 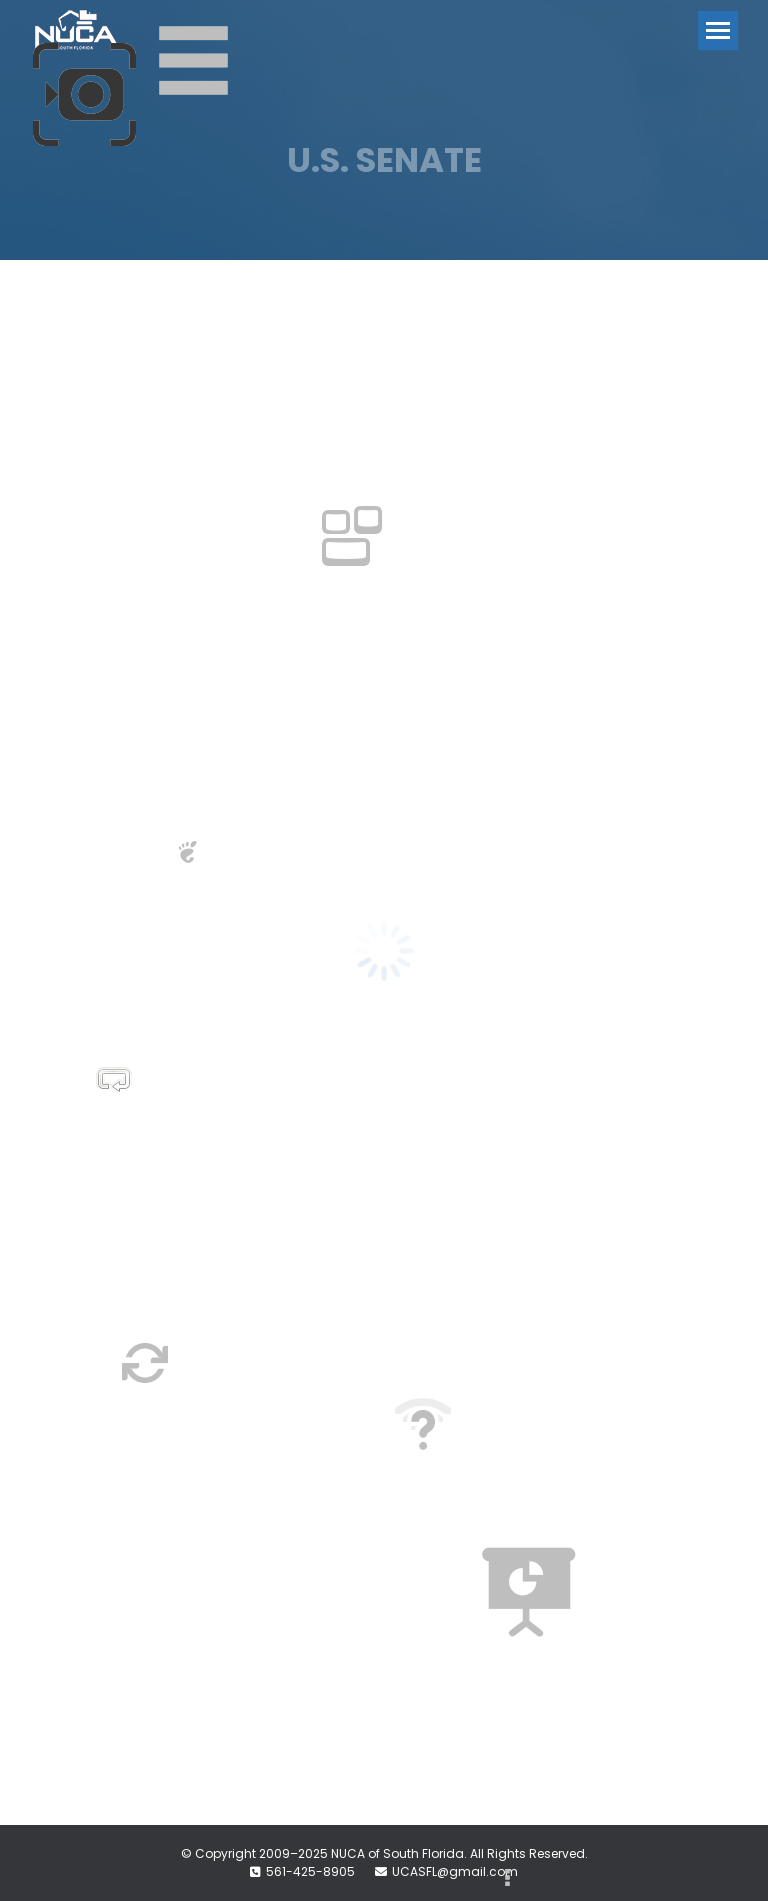 I want to click on justify text to fill both margins, so click(x=193, y=60).